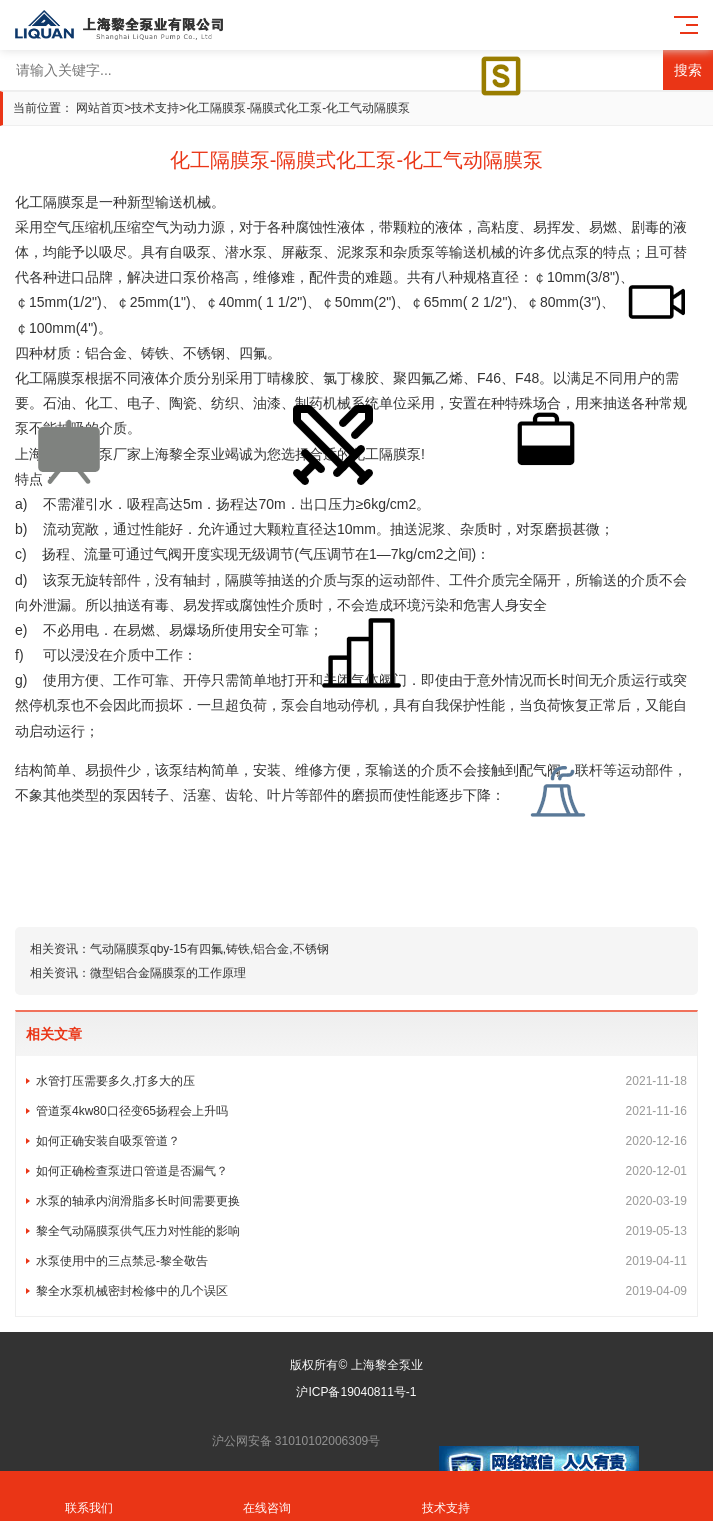  What do you see at coordinates (501, 76) in the screenshot?
I see `access Stripe payment settings` at bounding box center [501, 76].